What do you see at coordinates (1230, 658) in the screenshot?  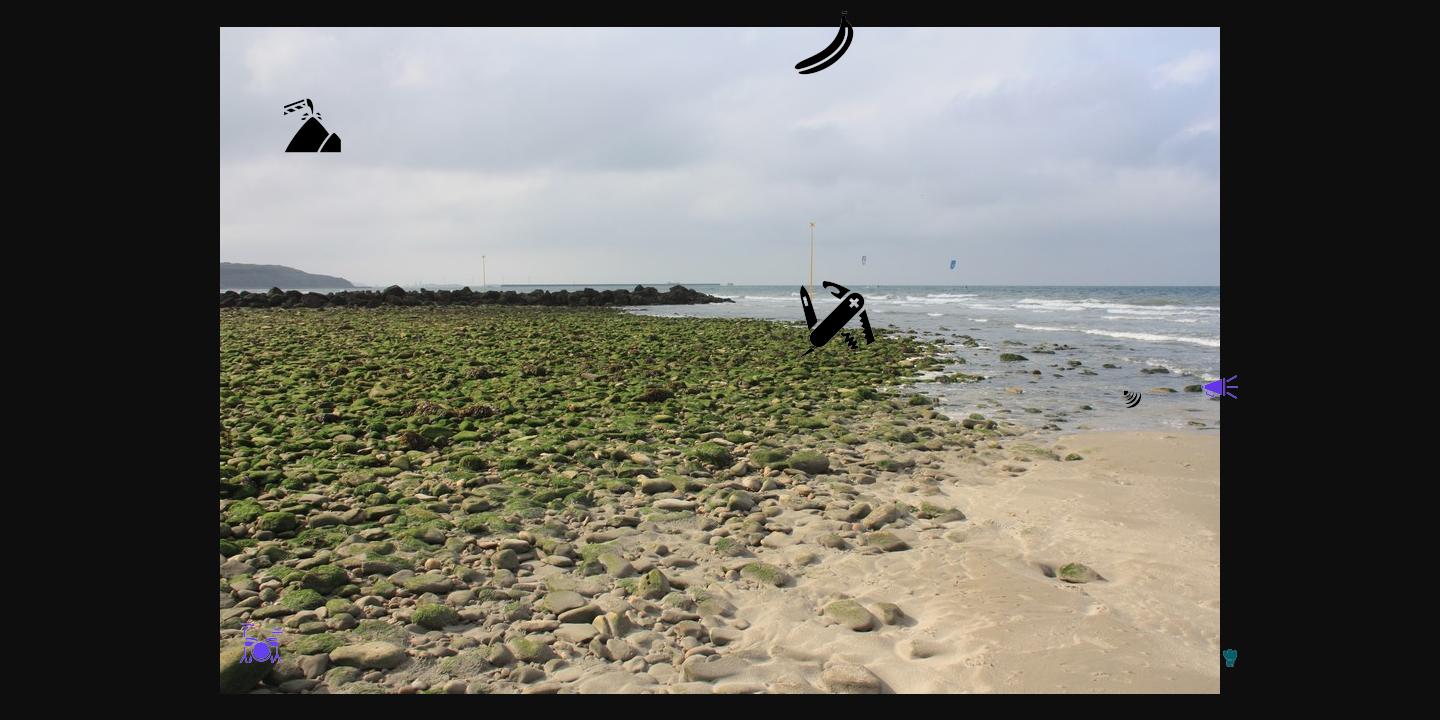 I see `access cooking or recipe features` at bounding box center [1230, 658].